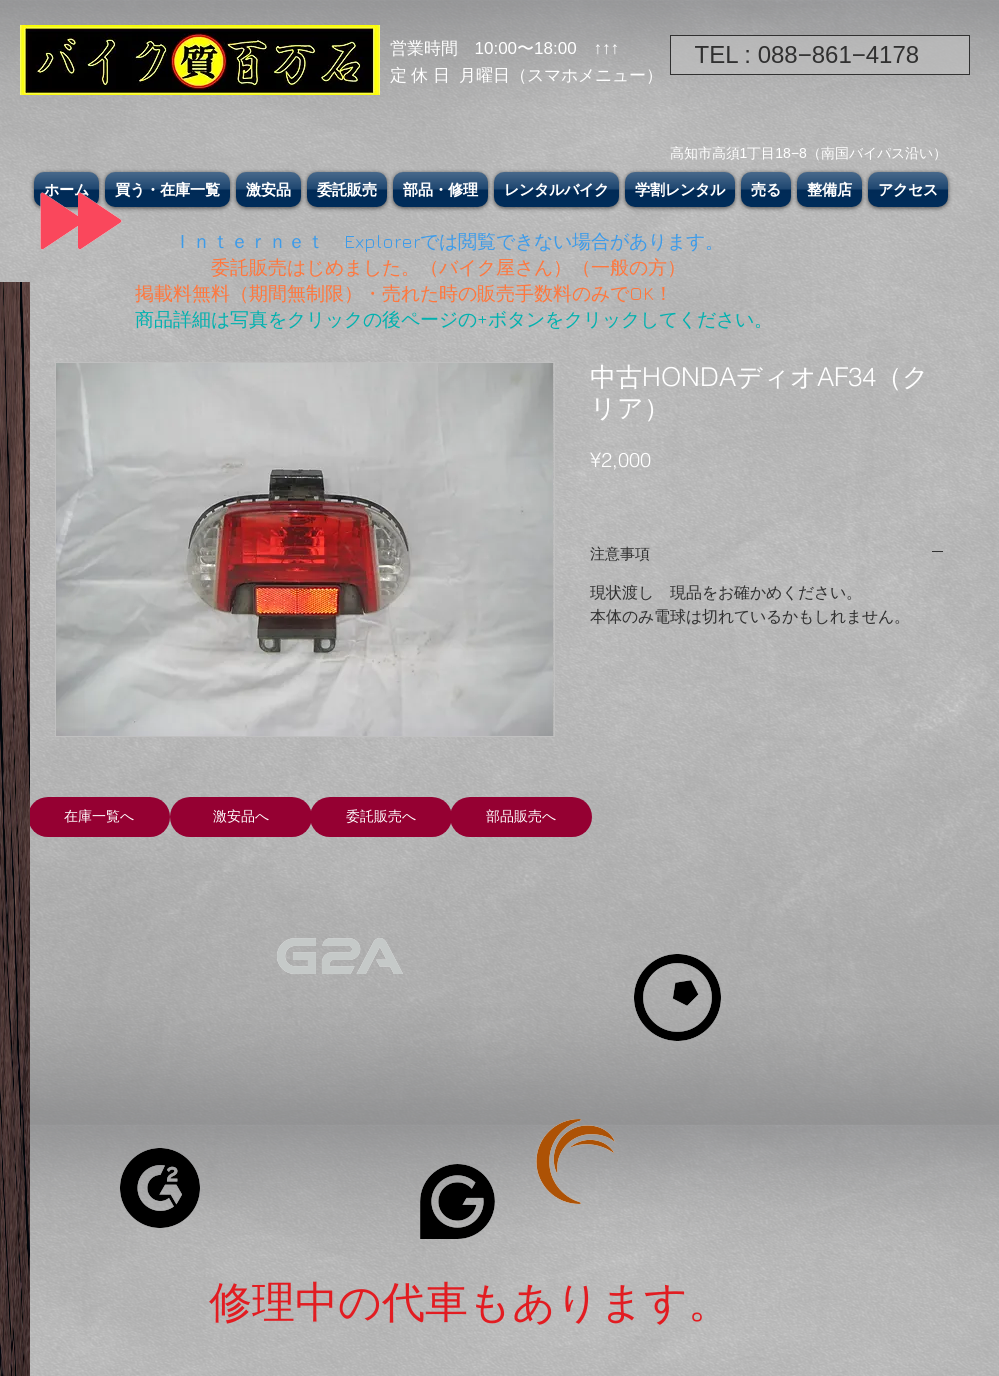 This screenshot has height=1376, width=999. I want to click on view G2 reviews and ratings, so click(160, 1188).